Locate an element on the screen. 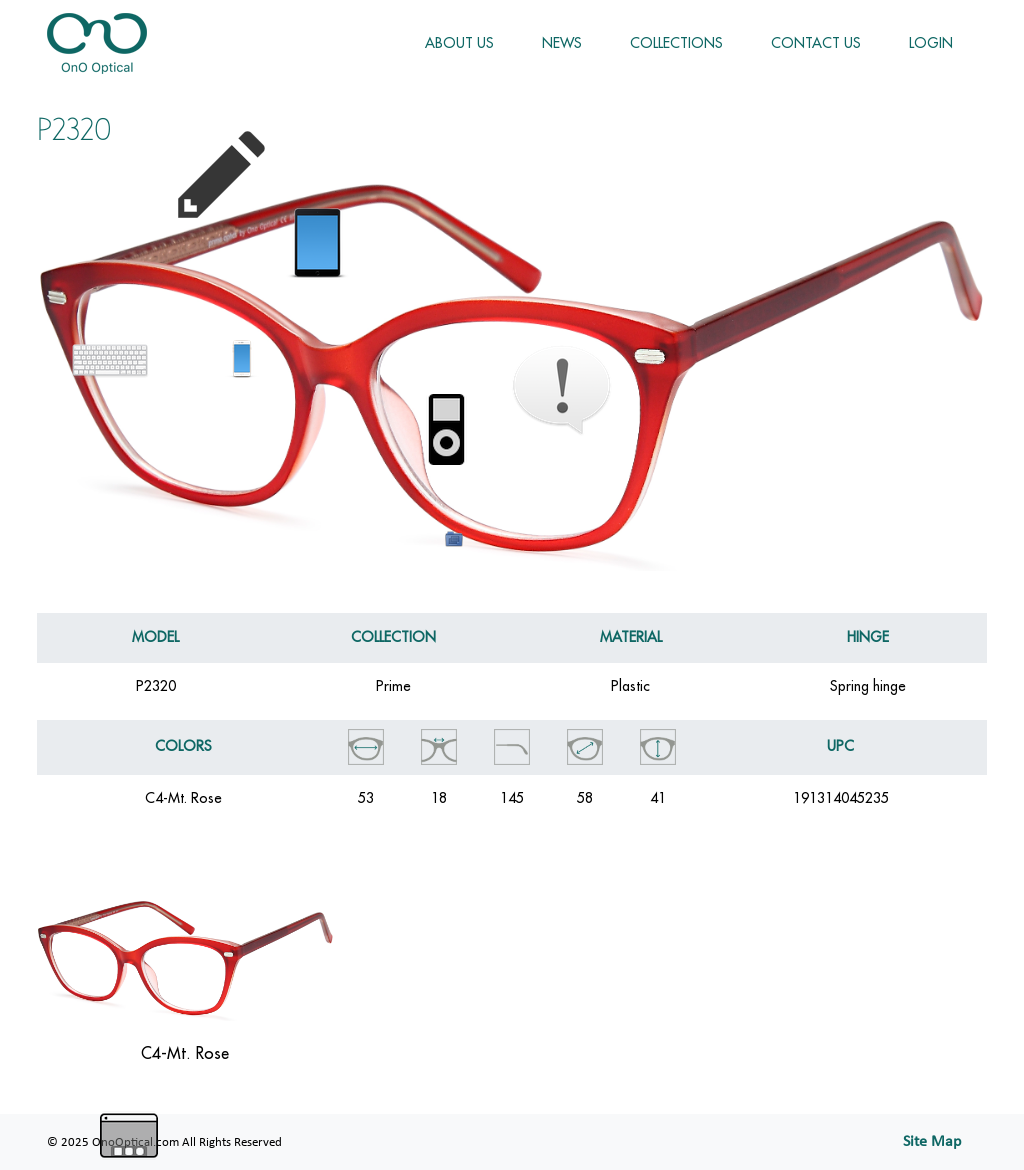 The width and height of the screenshot is (1024, 1170). access media library content folder is located at coordinates (454, 539).